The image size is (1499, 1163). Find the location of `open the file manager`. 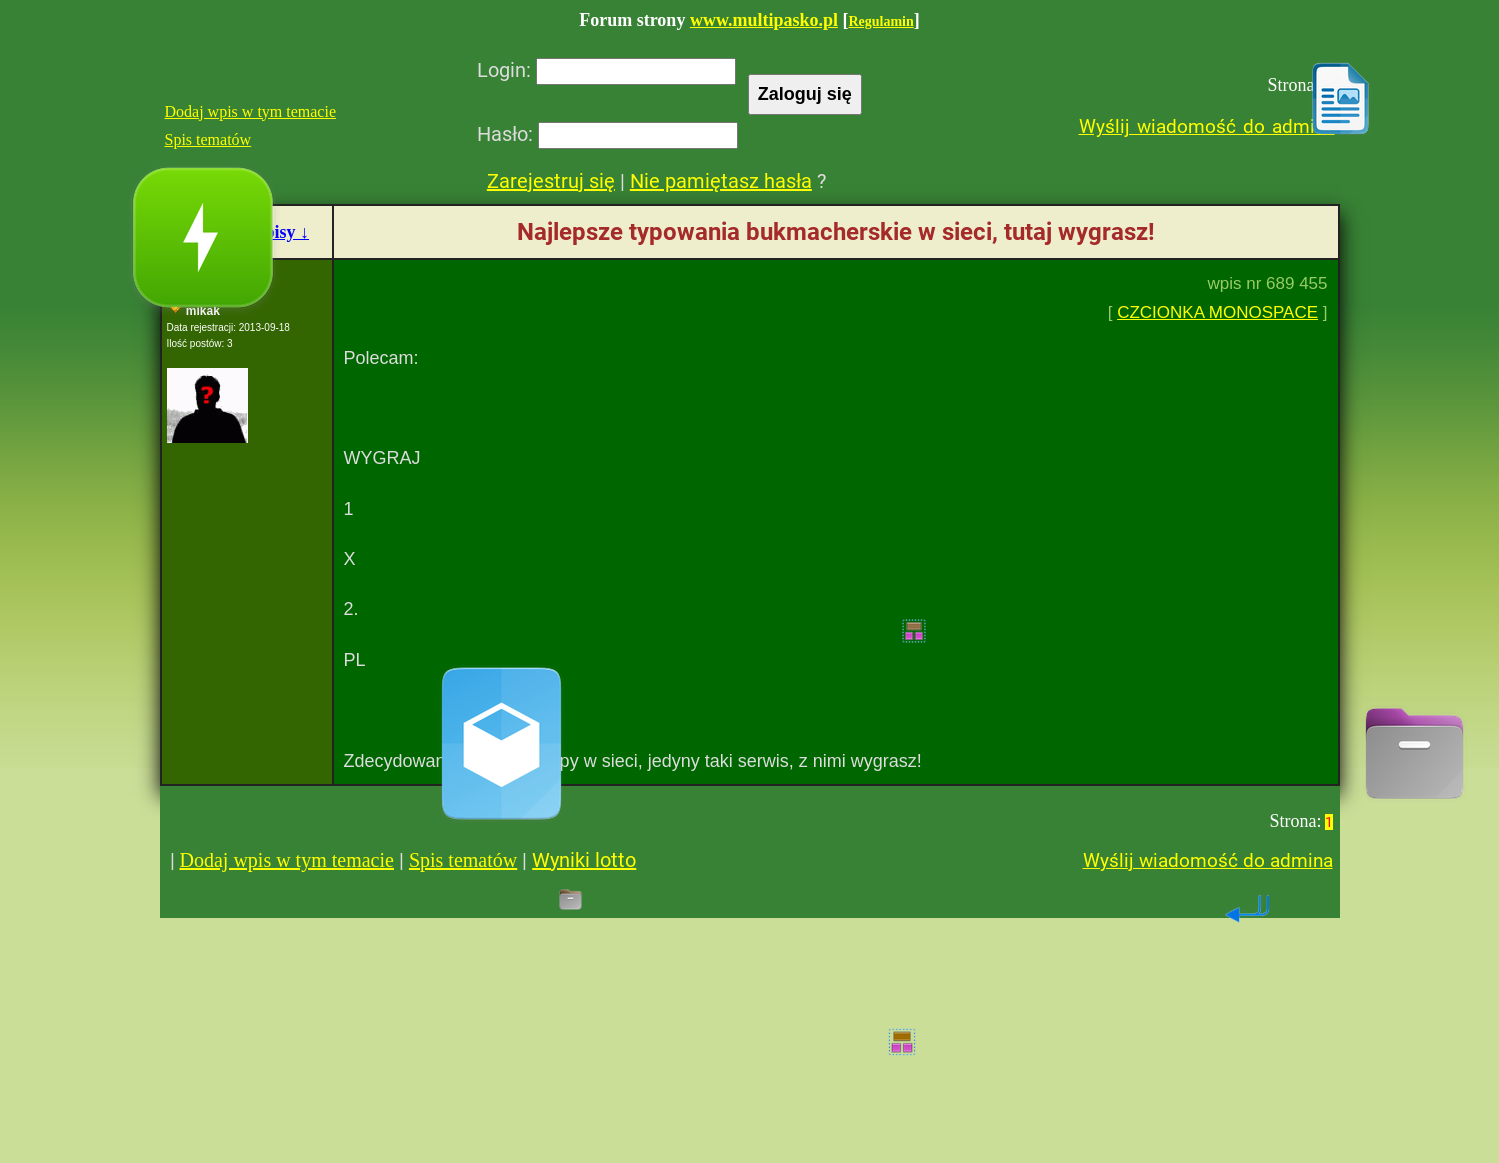

open the file manager is located at coordinates (1414, 753).